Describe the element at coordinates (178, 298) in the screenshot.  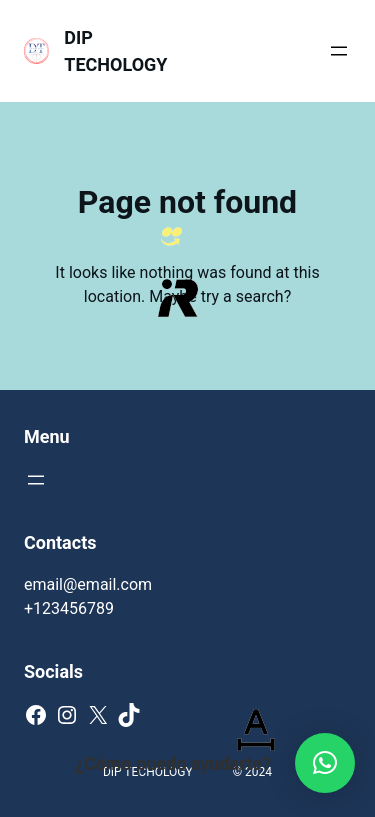
I see `open the iRobot app` at that location.